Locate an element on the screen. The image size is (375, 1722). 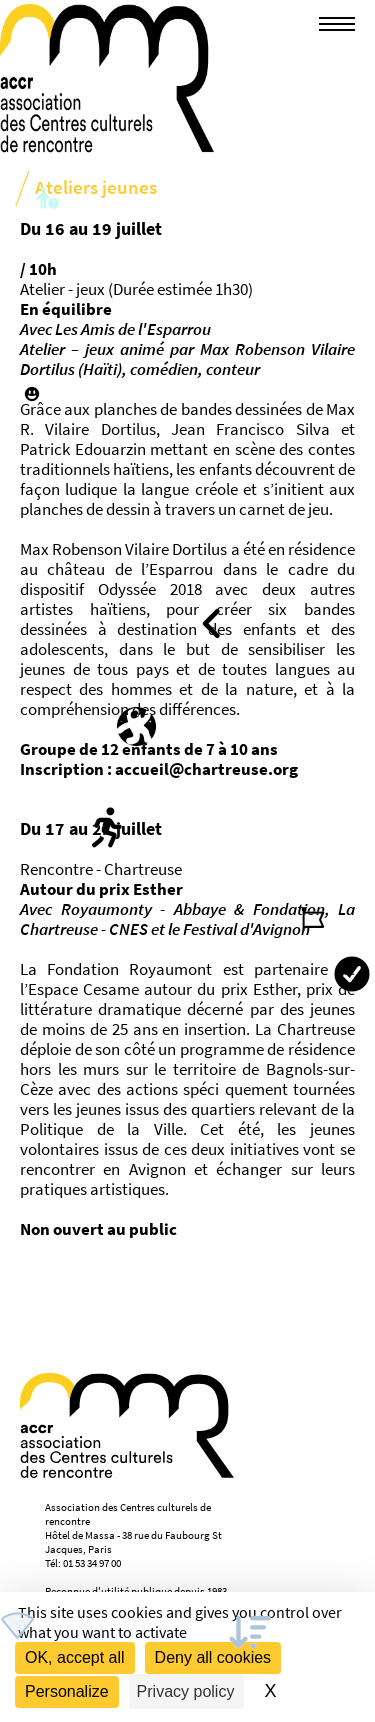
user account requires attention is located at coordinates (47, 198).